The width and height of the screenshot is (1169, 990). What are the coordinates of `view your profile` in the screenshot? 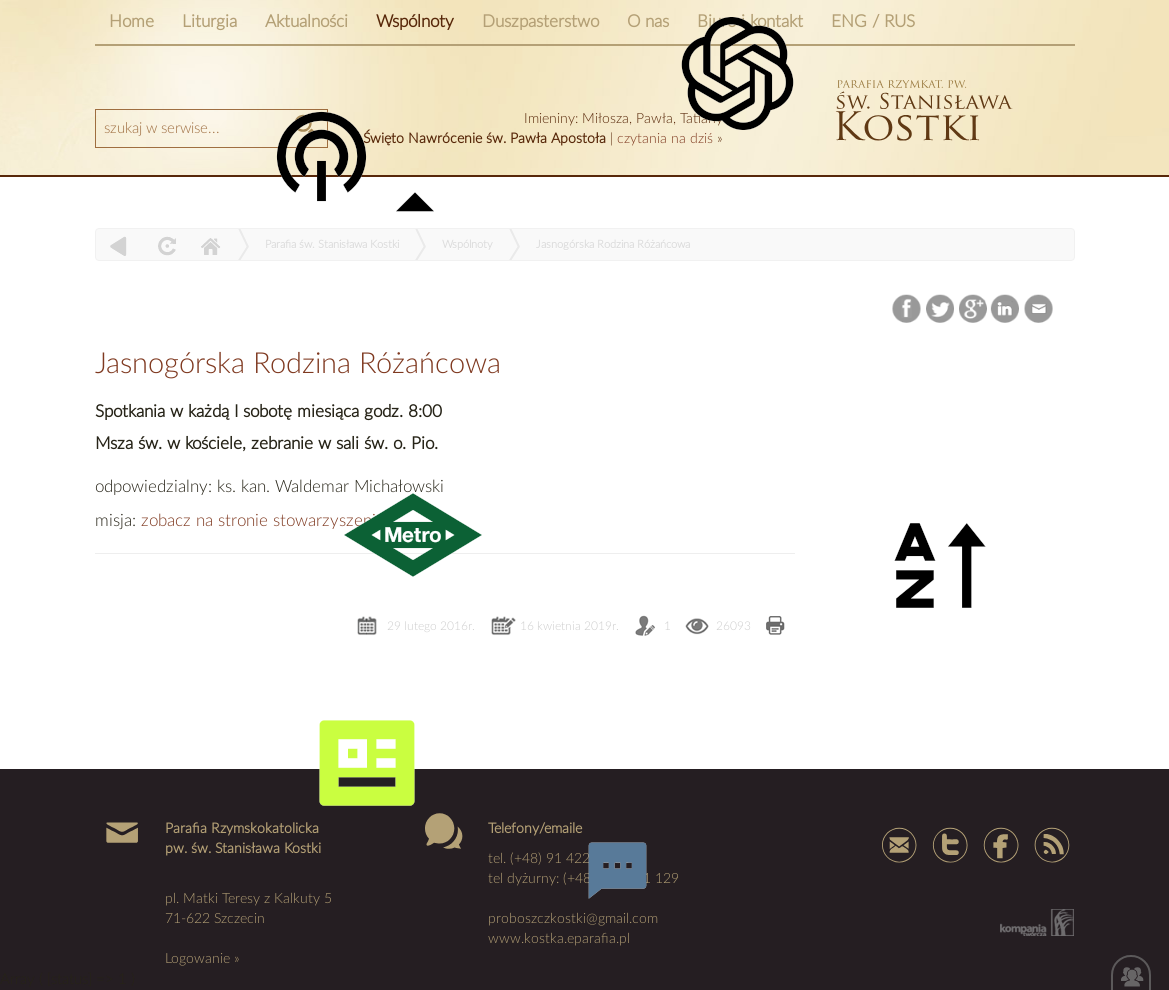 It's located at (367, 763).